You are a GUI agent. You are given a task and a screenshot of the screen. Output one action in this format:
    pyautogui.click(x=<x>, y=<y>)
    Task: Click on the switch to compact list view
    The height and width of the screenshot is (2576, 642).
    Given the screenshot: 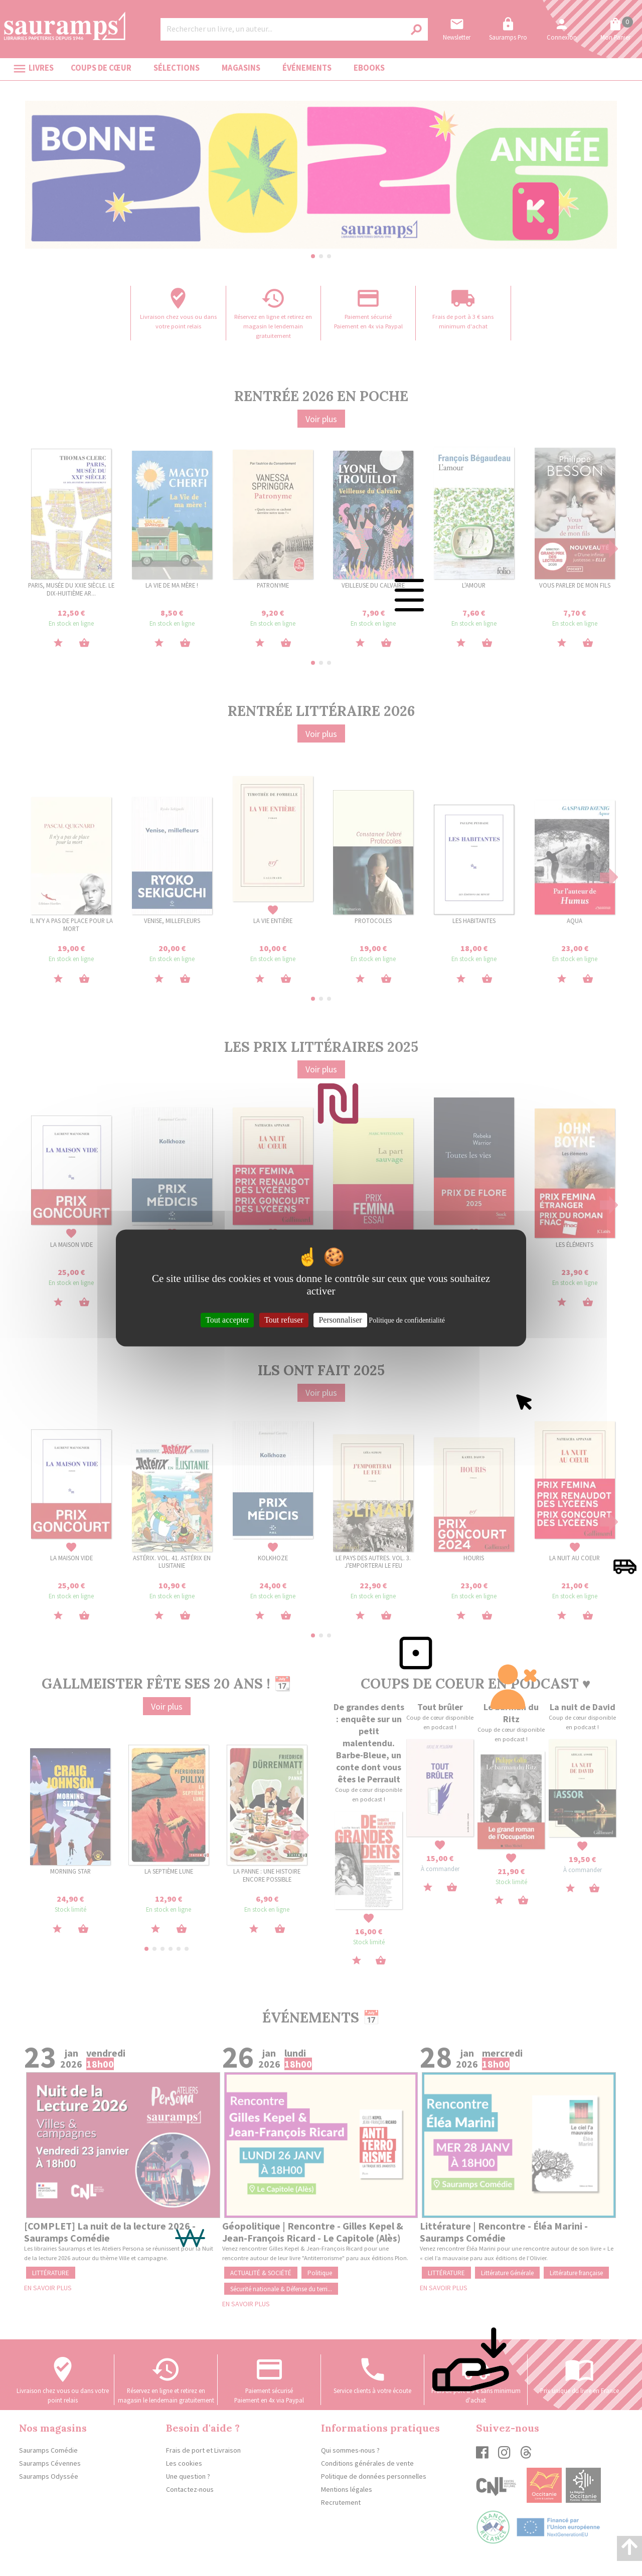 What is the action you would take?
    pyautogui.click(x=409, y=595)
    